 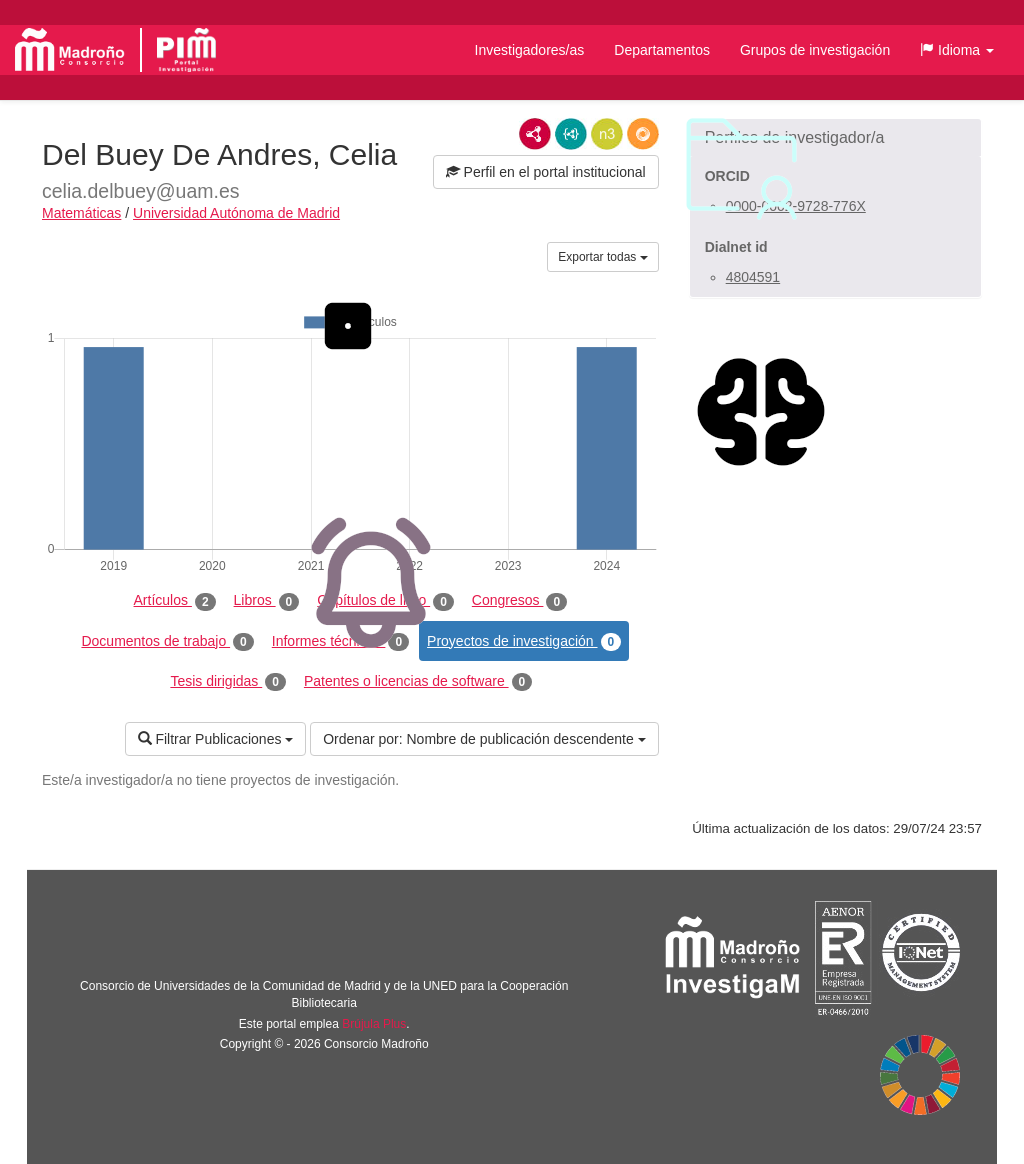 I want to click on indicates a roll result of one, so click(x=348, y=326).